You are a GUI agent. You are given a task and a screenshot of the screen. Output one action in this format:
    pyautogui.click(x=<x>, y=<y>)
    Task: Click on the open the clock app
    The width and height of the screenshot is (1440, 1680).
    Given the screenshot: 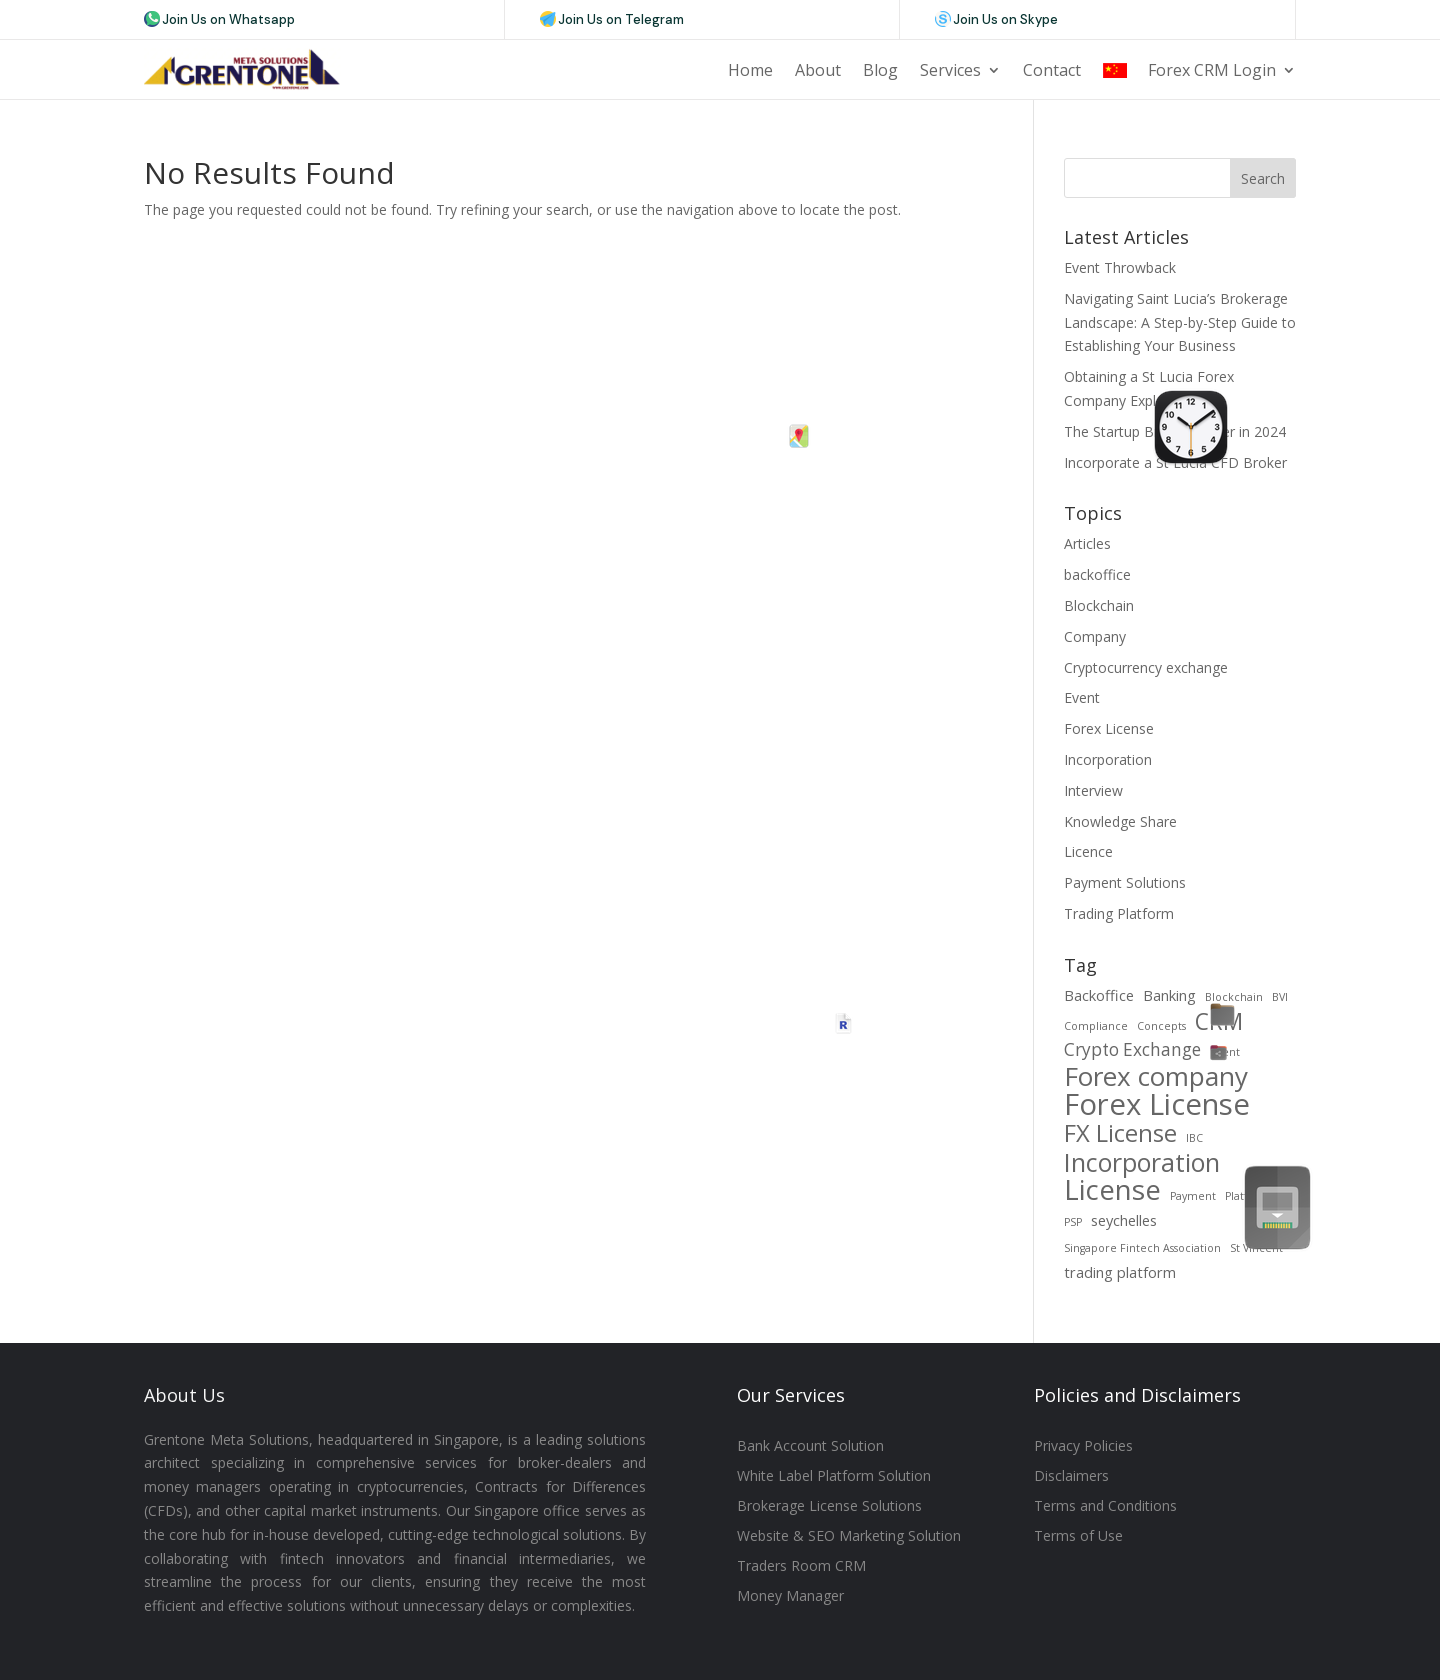 What is the action you would take?
    pyautogui.click(x=1191, y=427)
    